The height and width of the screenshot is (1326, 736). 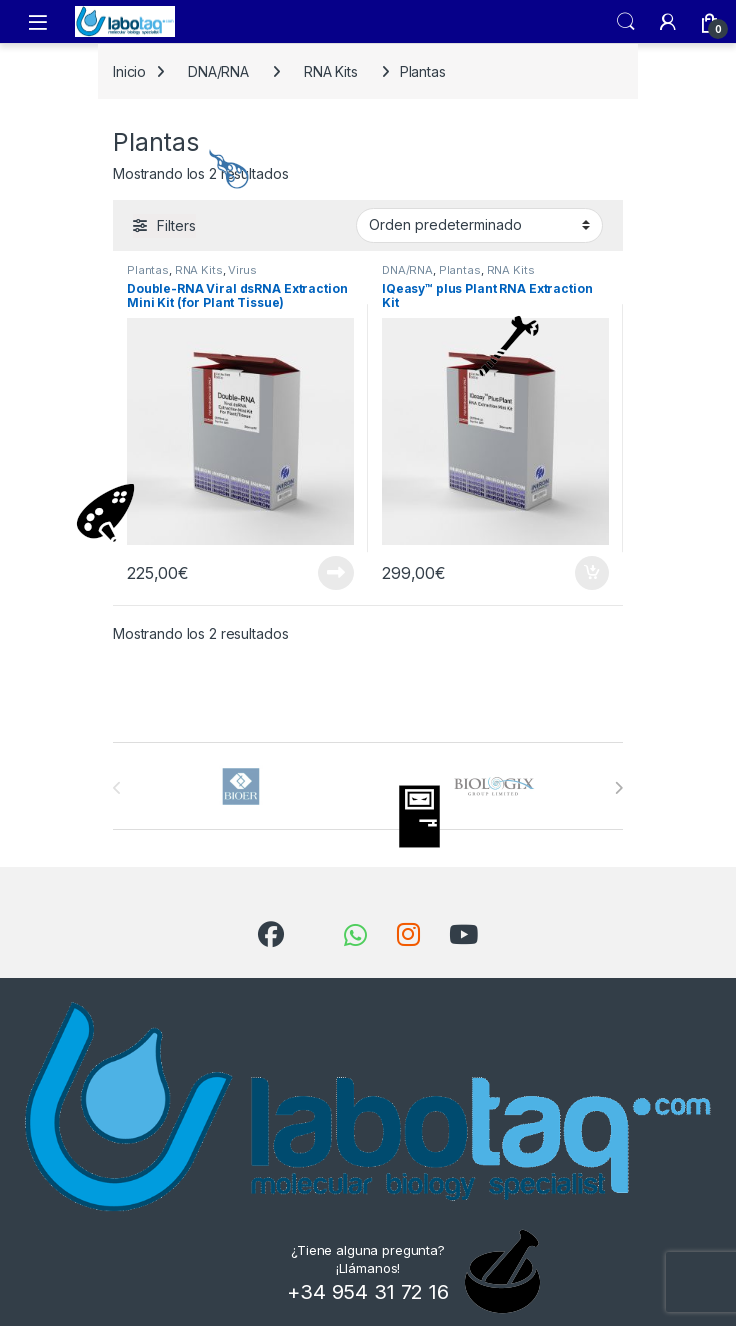 What do you see at coordinates (419, 816) in the screenshot?
I see `monitor door or entry point activity` at bounding box center [419, 816].